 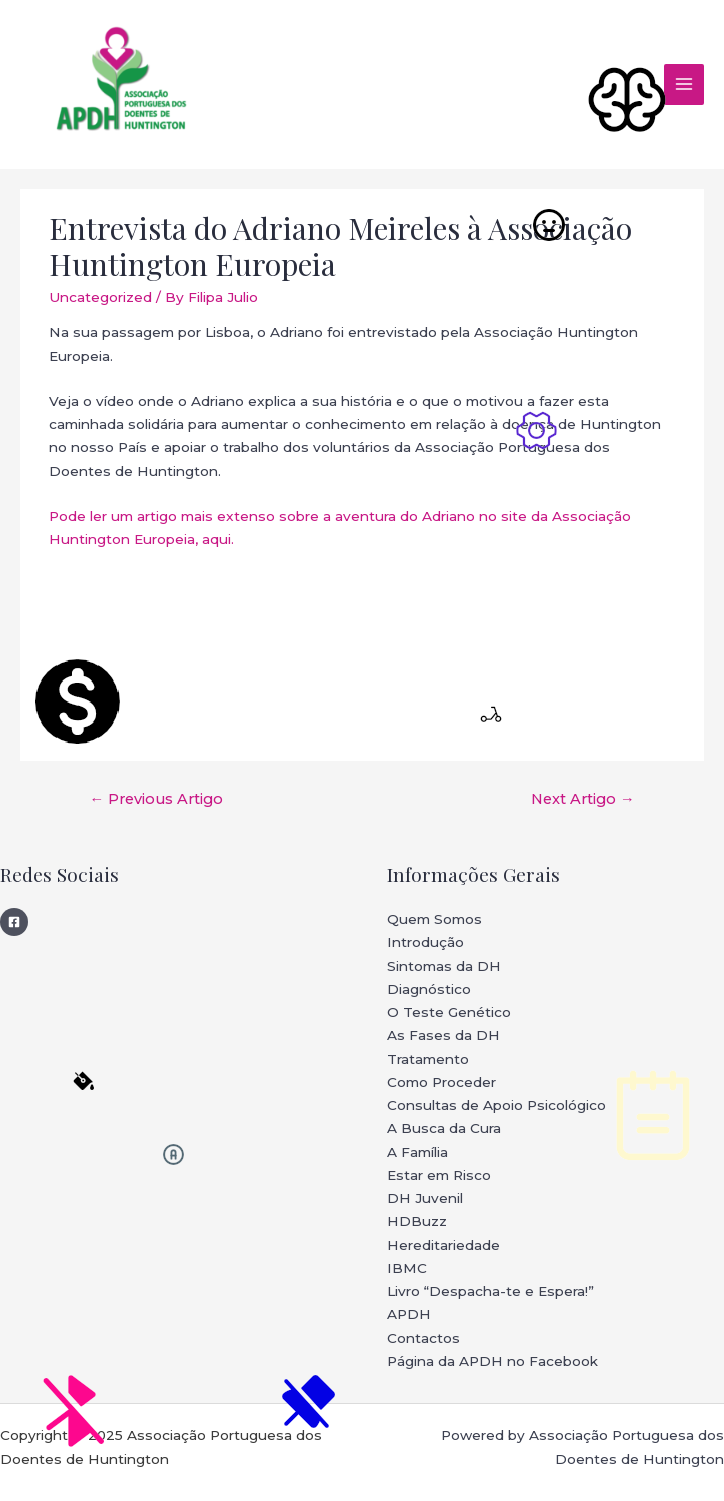 What do you see at coordinates (83, 1081) in the screenshot?
I see `fill area with selected color` at bounding box center [83, 1081].